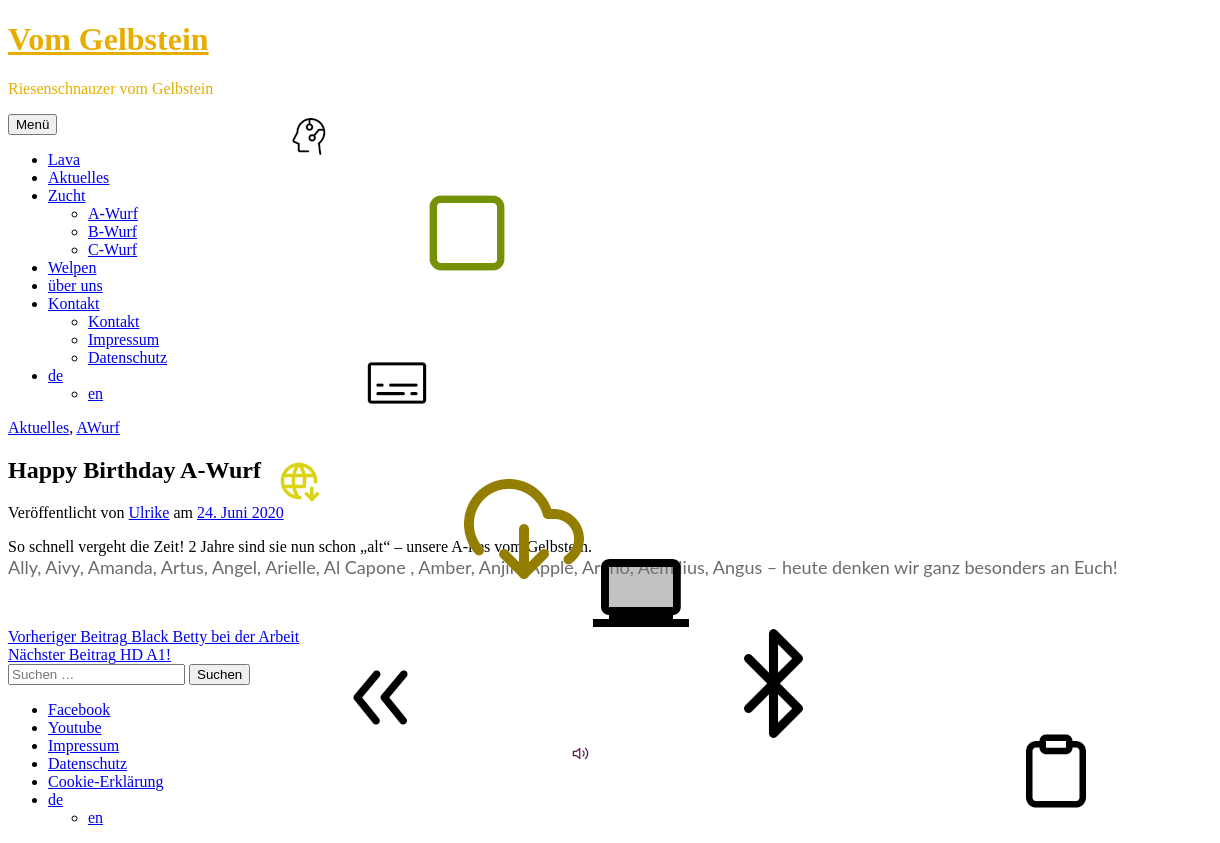 Image resolution: width=1220 pixels, height=843 pixels. I want to click on access windows laptop or PC settings, so click(641, 595).